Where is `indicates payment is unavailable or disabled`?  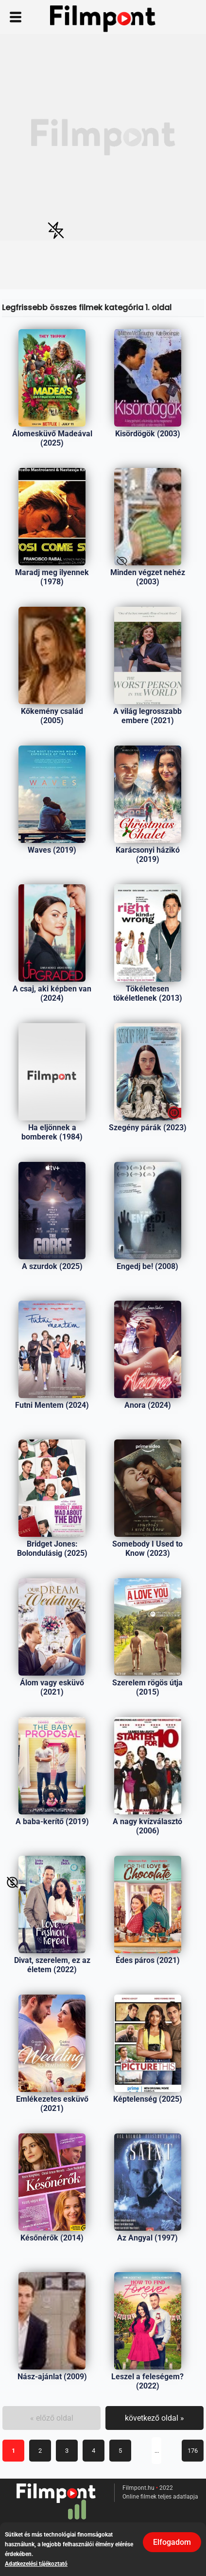
indicates payment is unavailable or disabled is located at coordinates (12, 1882).